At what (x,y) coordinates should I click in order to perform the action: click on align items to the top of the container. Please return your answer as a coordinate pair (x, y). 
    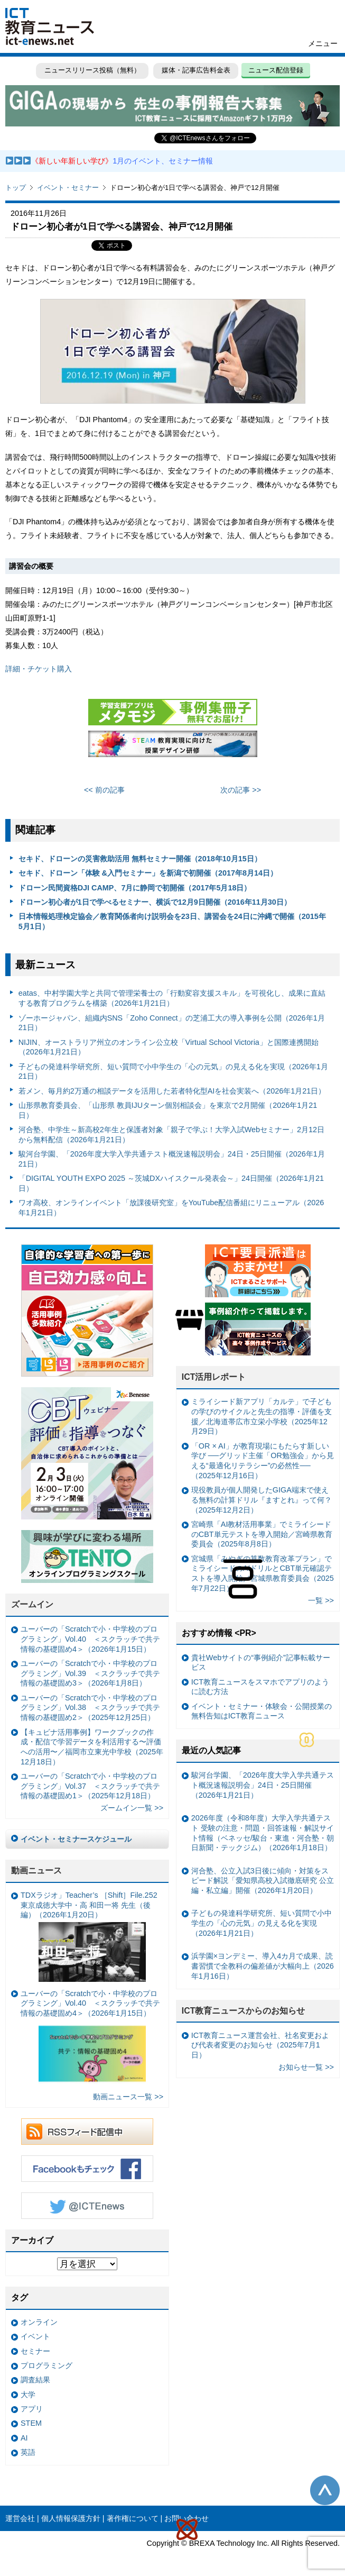
    Looking at the image, I should click on (243, 1579).